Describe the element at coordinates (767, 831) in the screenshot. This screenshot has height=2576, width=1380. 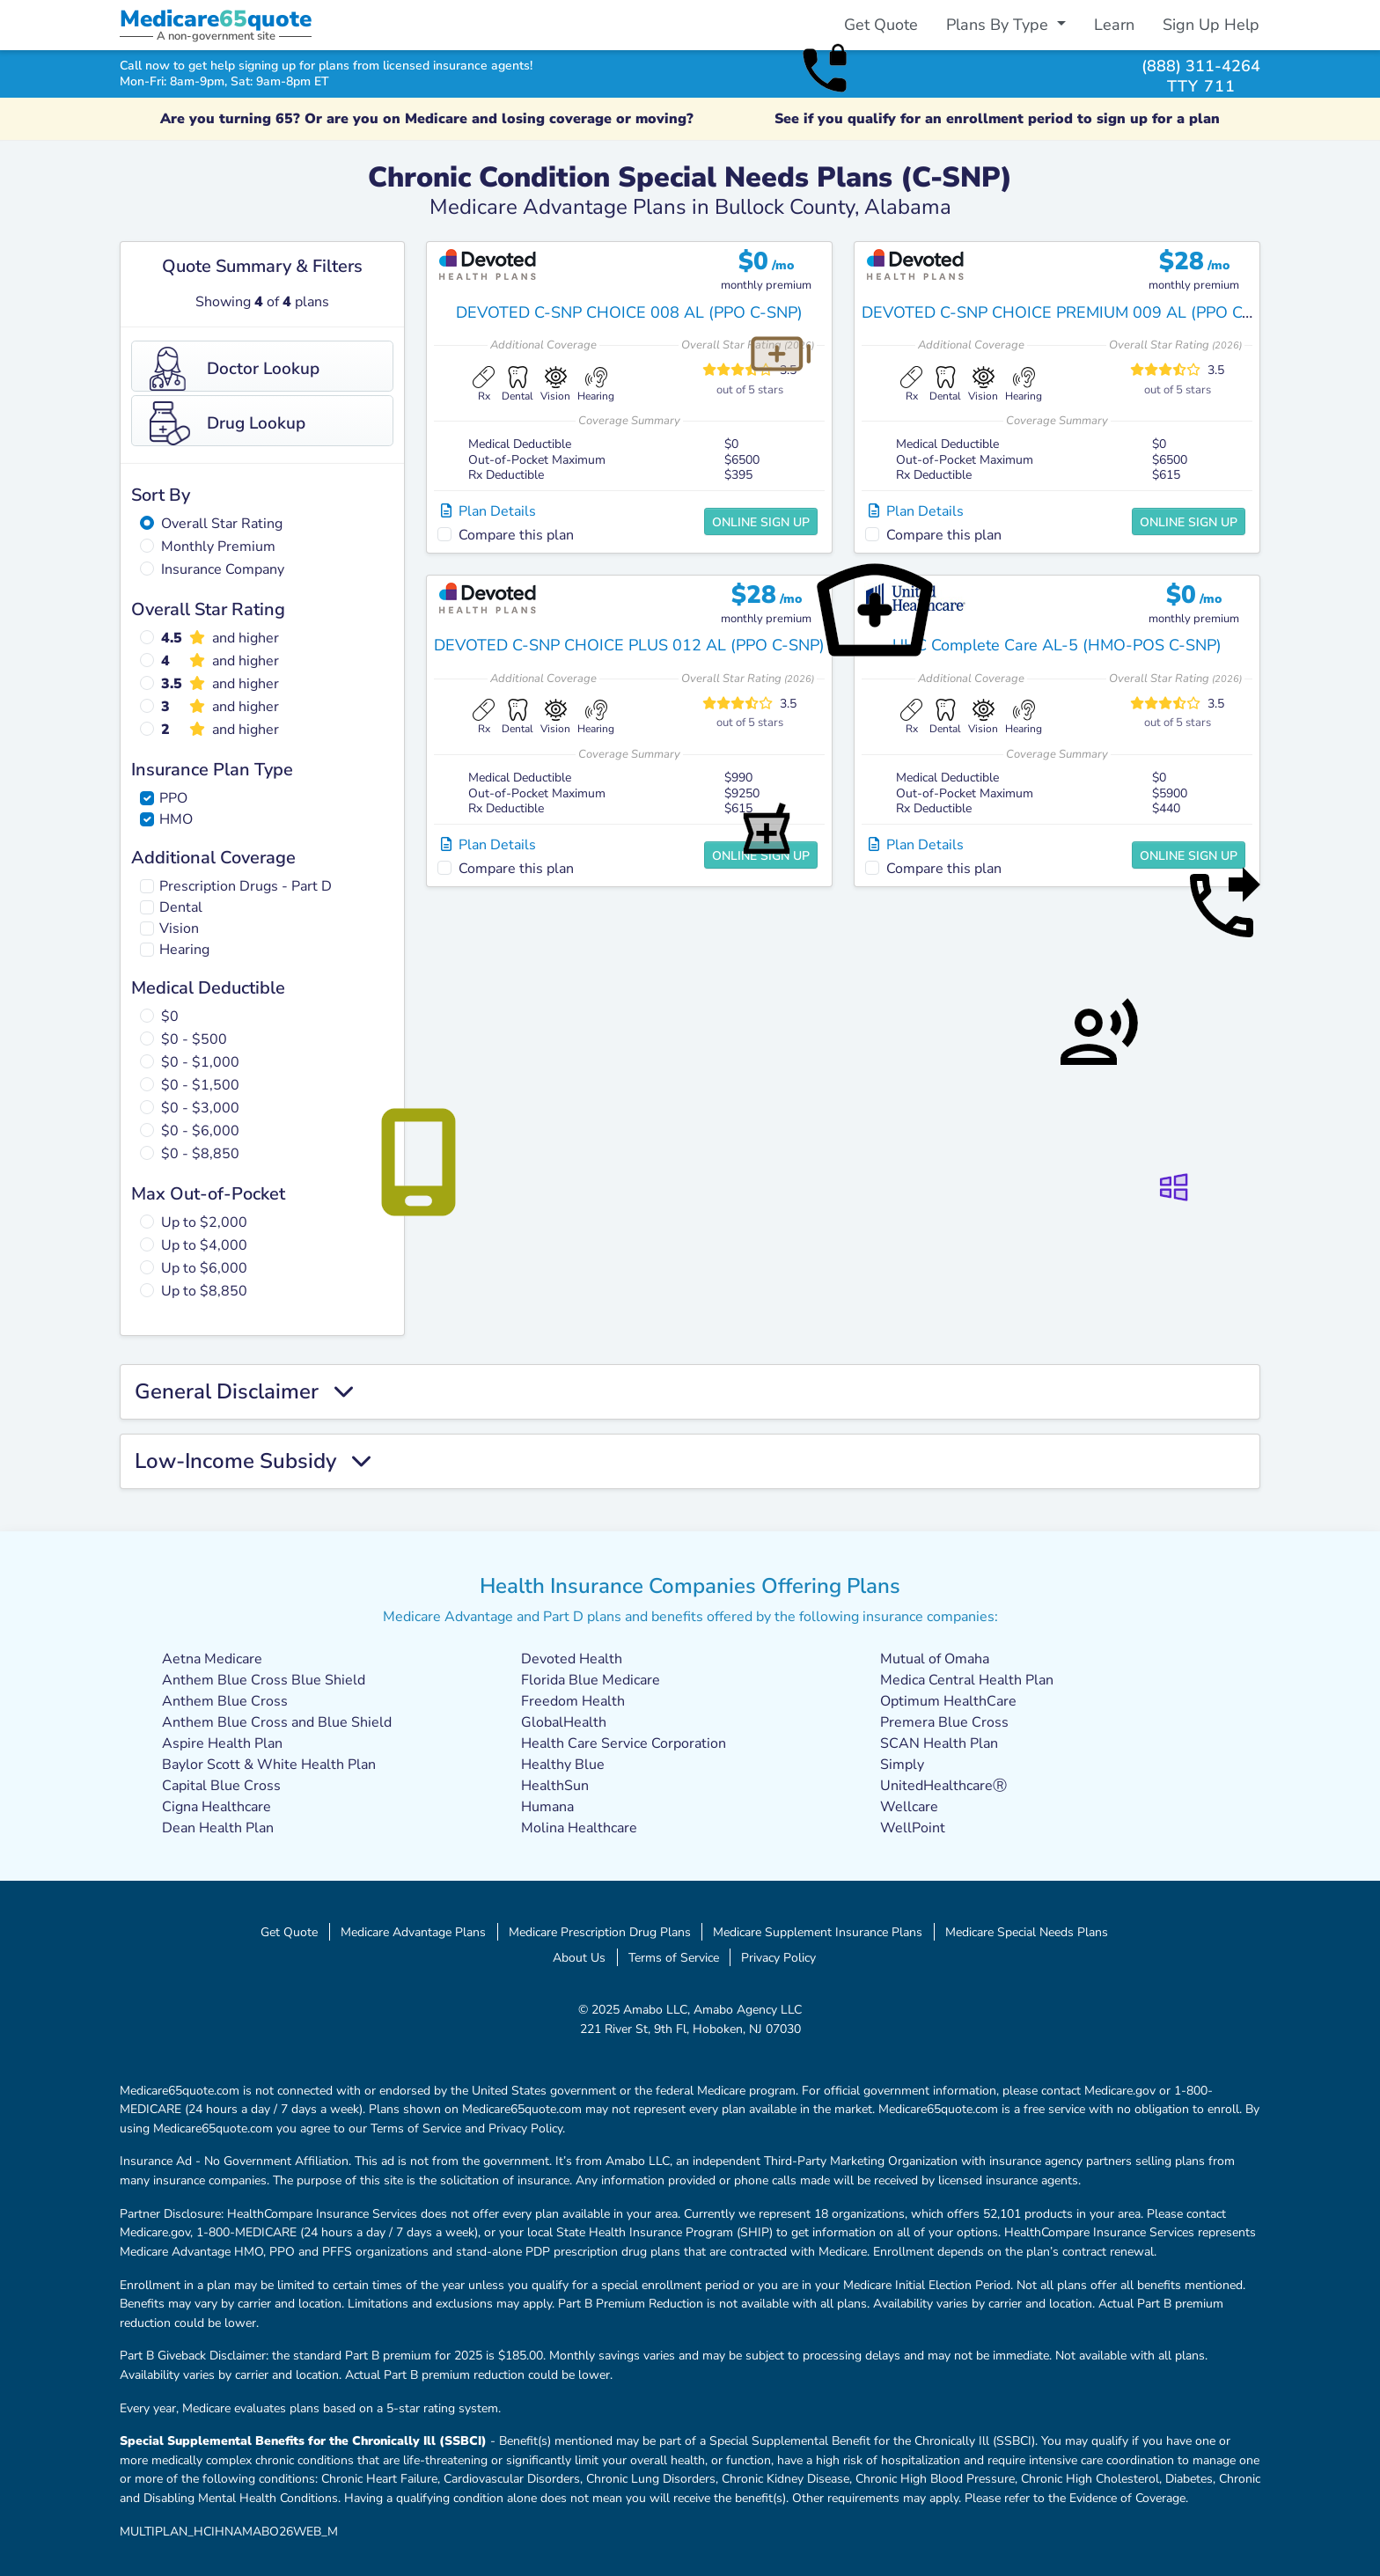
I see `find nearby pharmacies` at that location.